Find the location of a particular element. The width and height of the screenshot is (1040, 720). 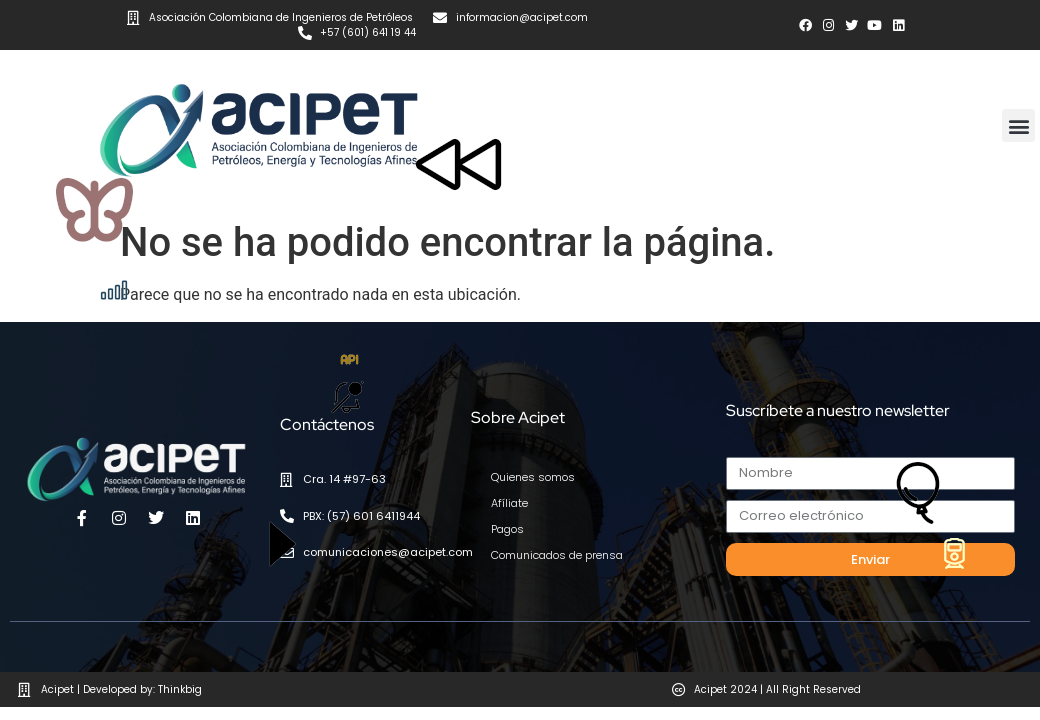

notifications are muted but unread alerts exist is located at coordinates (346, 397).